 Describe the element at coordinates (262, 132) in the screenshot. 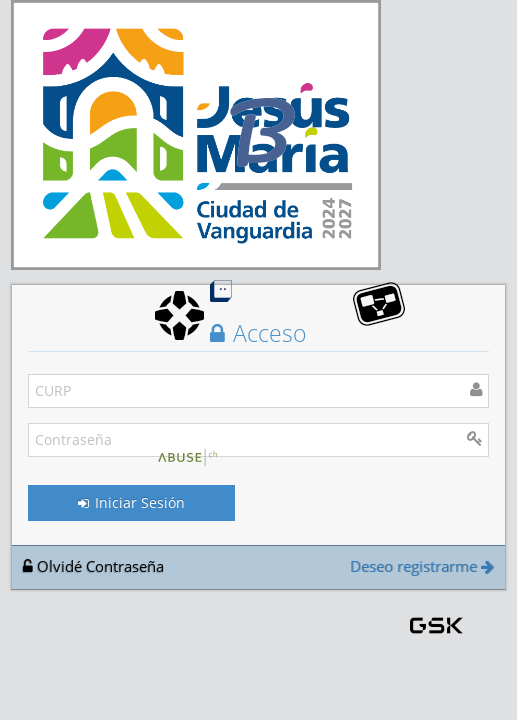

I see `open brandfetch brand asset platform` at that location.